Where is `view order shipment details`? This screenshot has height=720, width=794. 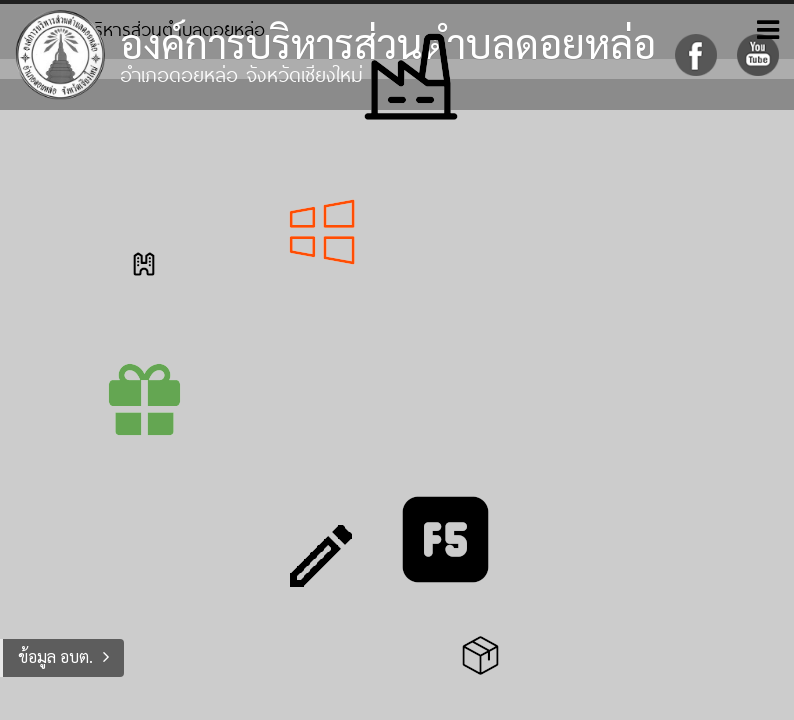
view order shipment details is located at coordinates (480, 655).